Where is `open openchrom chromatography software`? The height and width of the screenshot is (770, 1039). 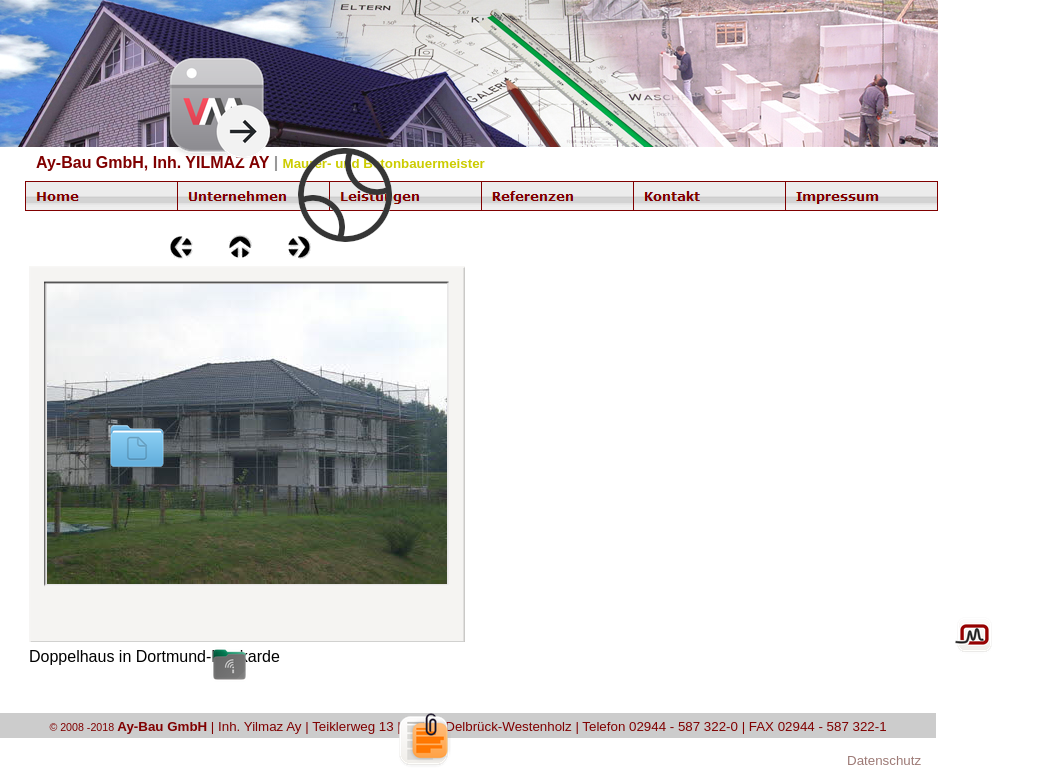 open openchrom chromatography software is located at coordinates (974, 634).